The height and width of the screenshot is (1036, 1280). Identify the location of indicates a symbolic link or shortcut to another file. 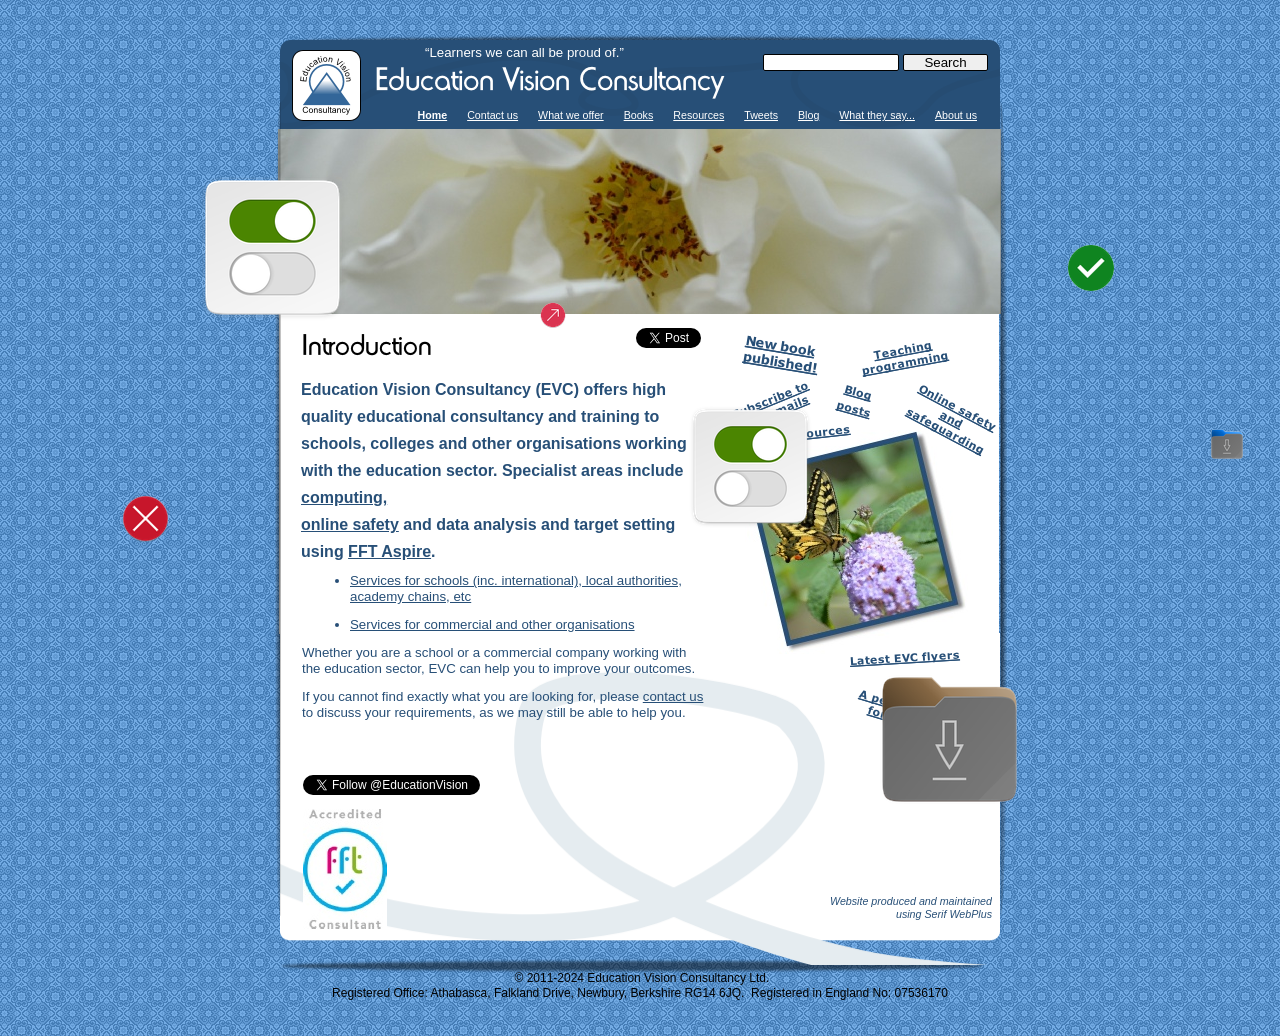
(553, 315).